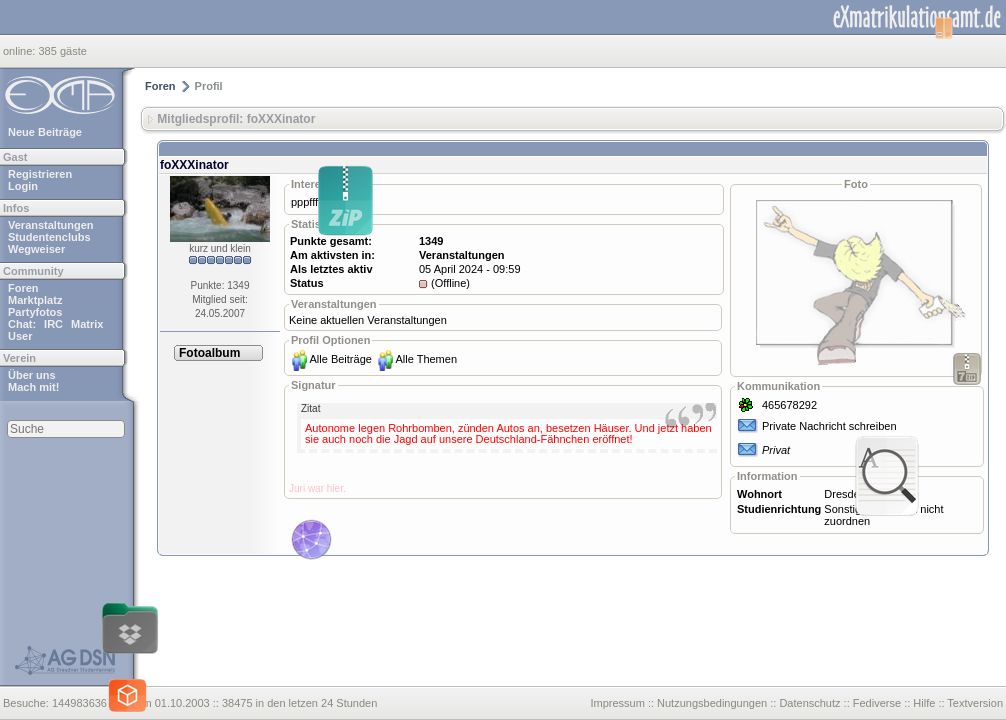 The image size is (1006, 720). Describe the element at coordinates (887, 476) in the screenshot. I see `open document viewer application` at that location.